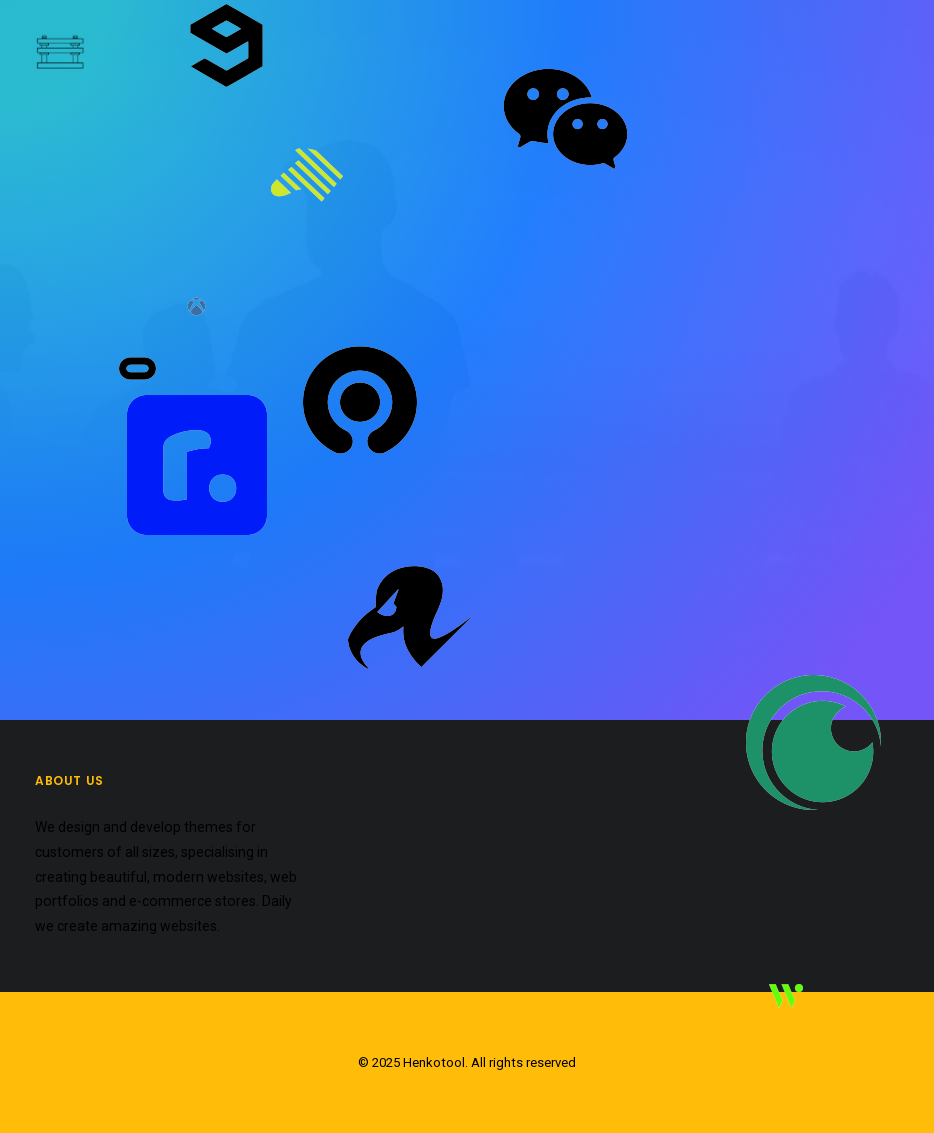 This screenshot has height=1133, width=934. What do you see at coordinates (197, 465) in the screenshot?
I see `open roadmap.sh website or app` at bounding box center [197, 465].